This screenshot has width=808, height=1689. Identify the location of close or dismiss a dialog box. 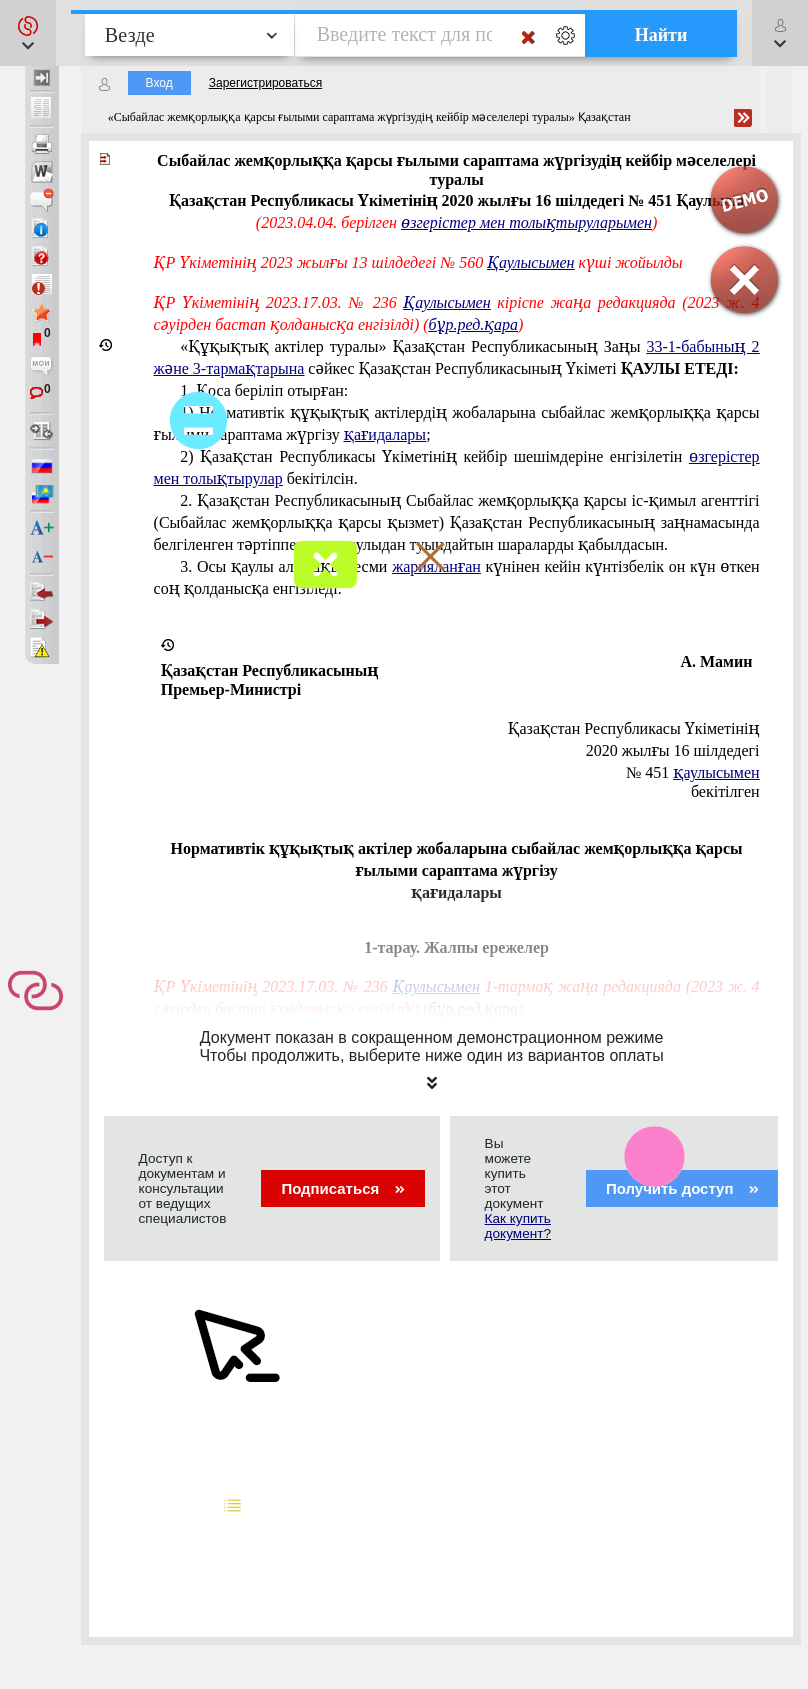
(325, 564).